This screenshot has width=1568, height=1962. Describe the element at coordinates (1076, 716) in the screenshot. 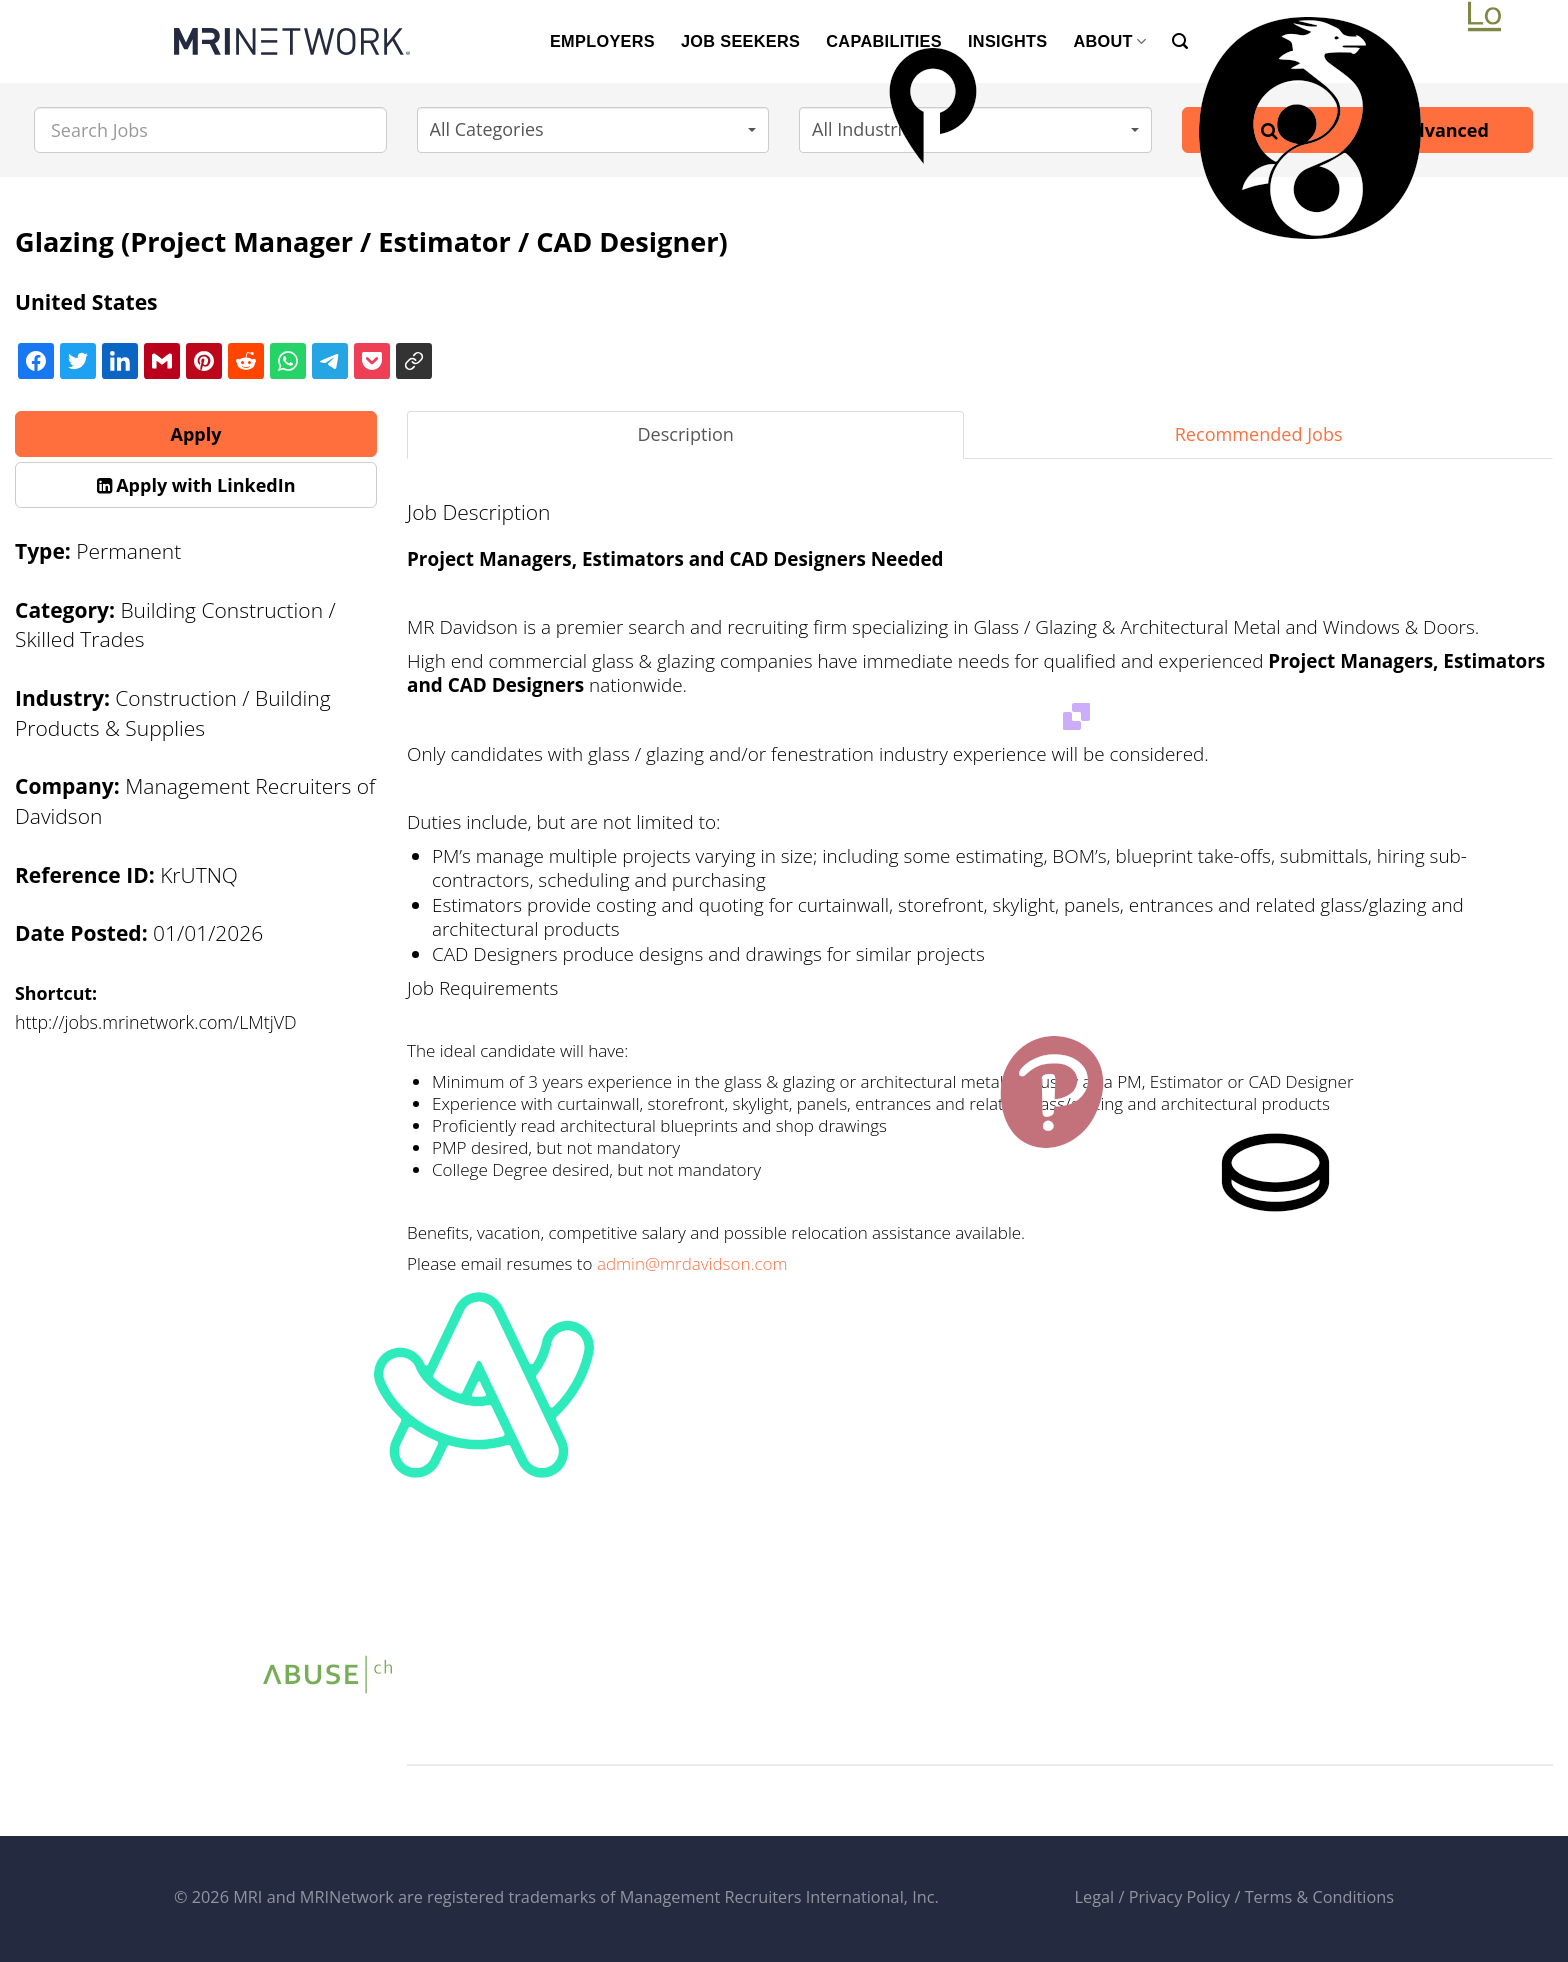

I see `SendGrid email delivery service logo` at that location.